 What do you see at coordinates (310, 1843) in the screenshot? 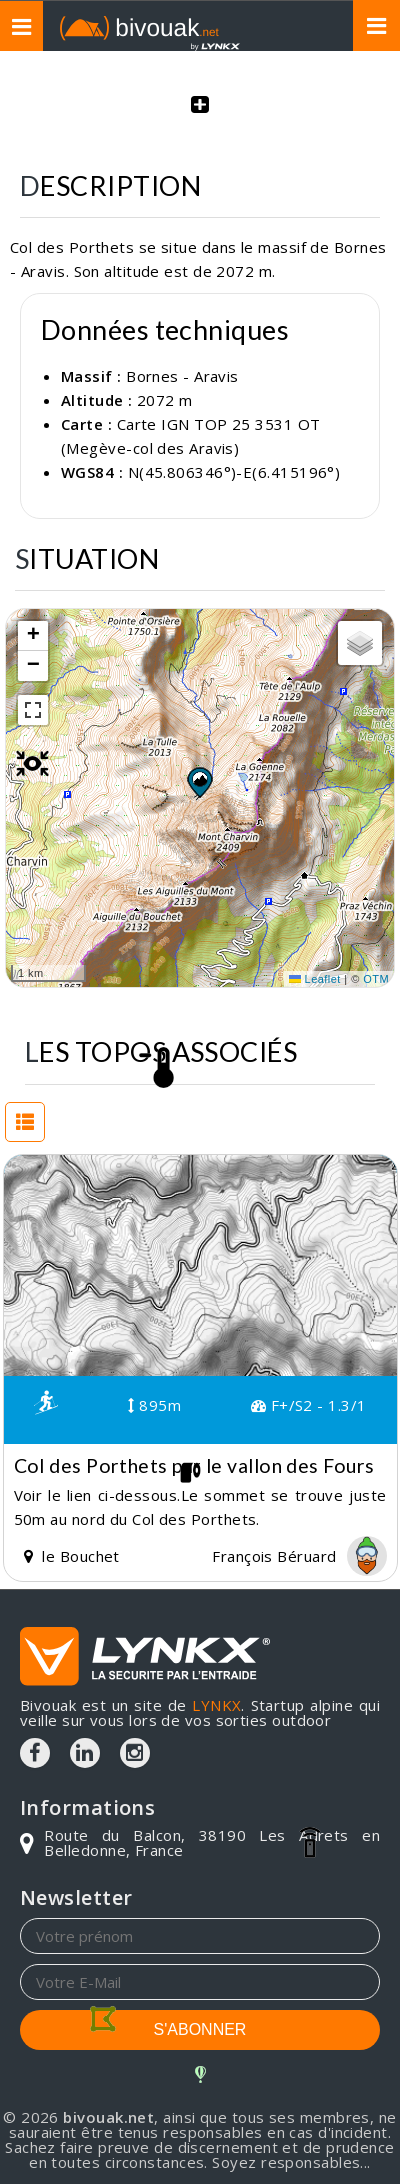
I see `access remote control settings` at bounding box center [310, 1843].